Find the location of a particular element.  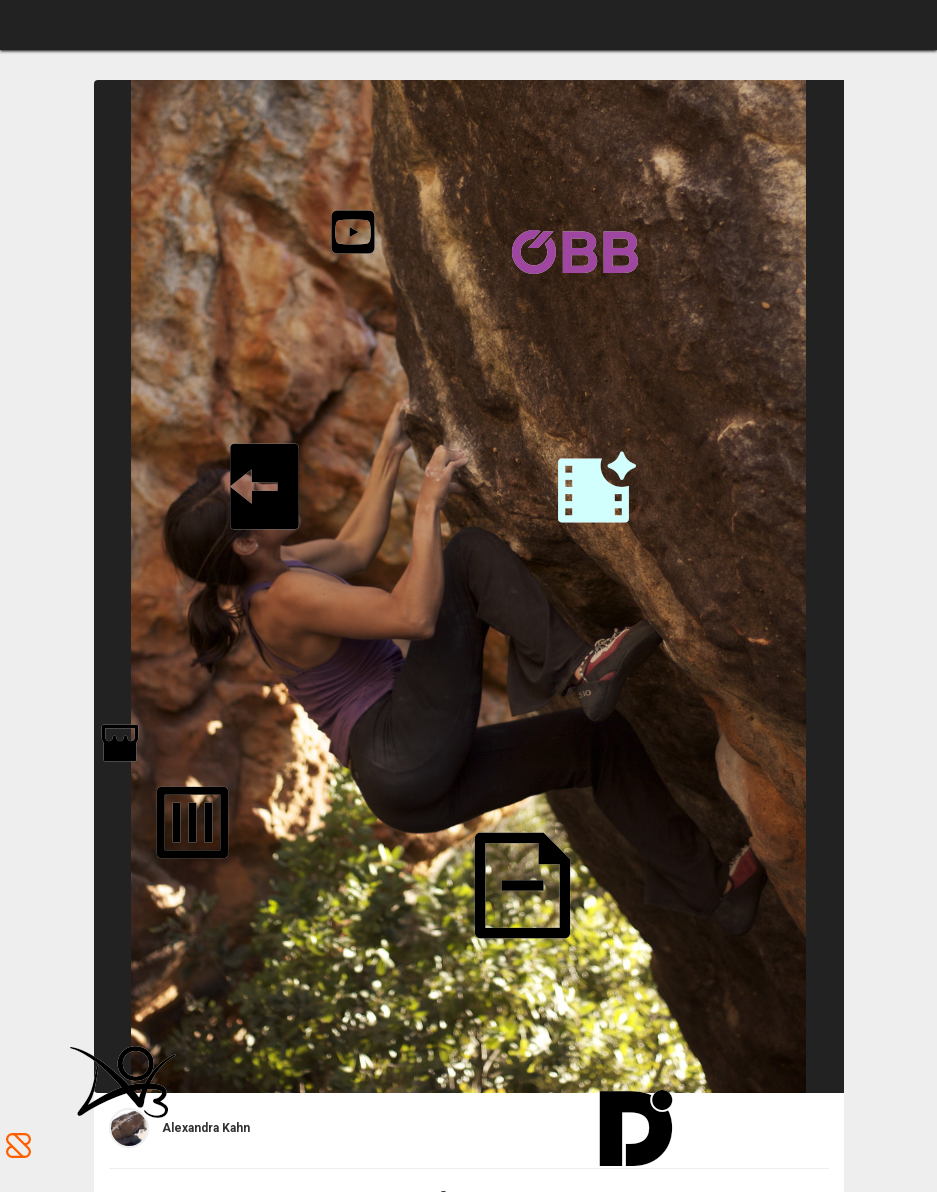

log out of your account is located at coordinates (264, 486).